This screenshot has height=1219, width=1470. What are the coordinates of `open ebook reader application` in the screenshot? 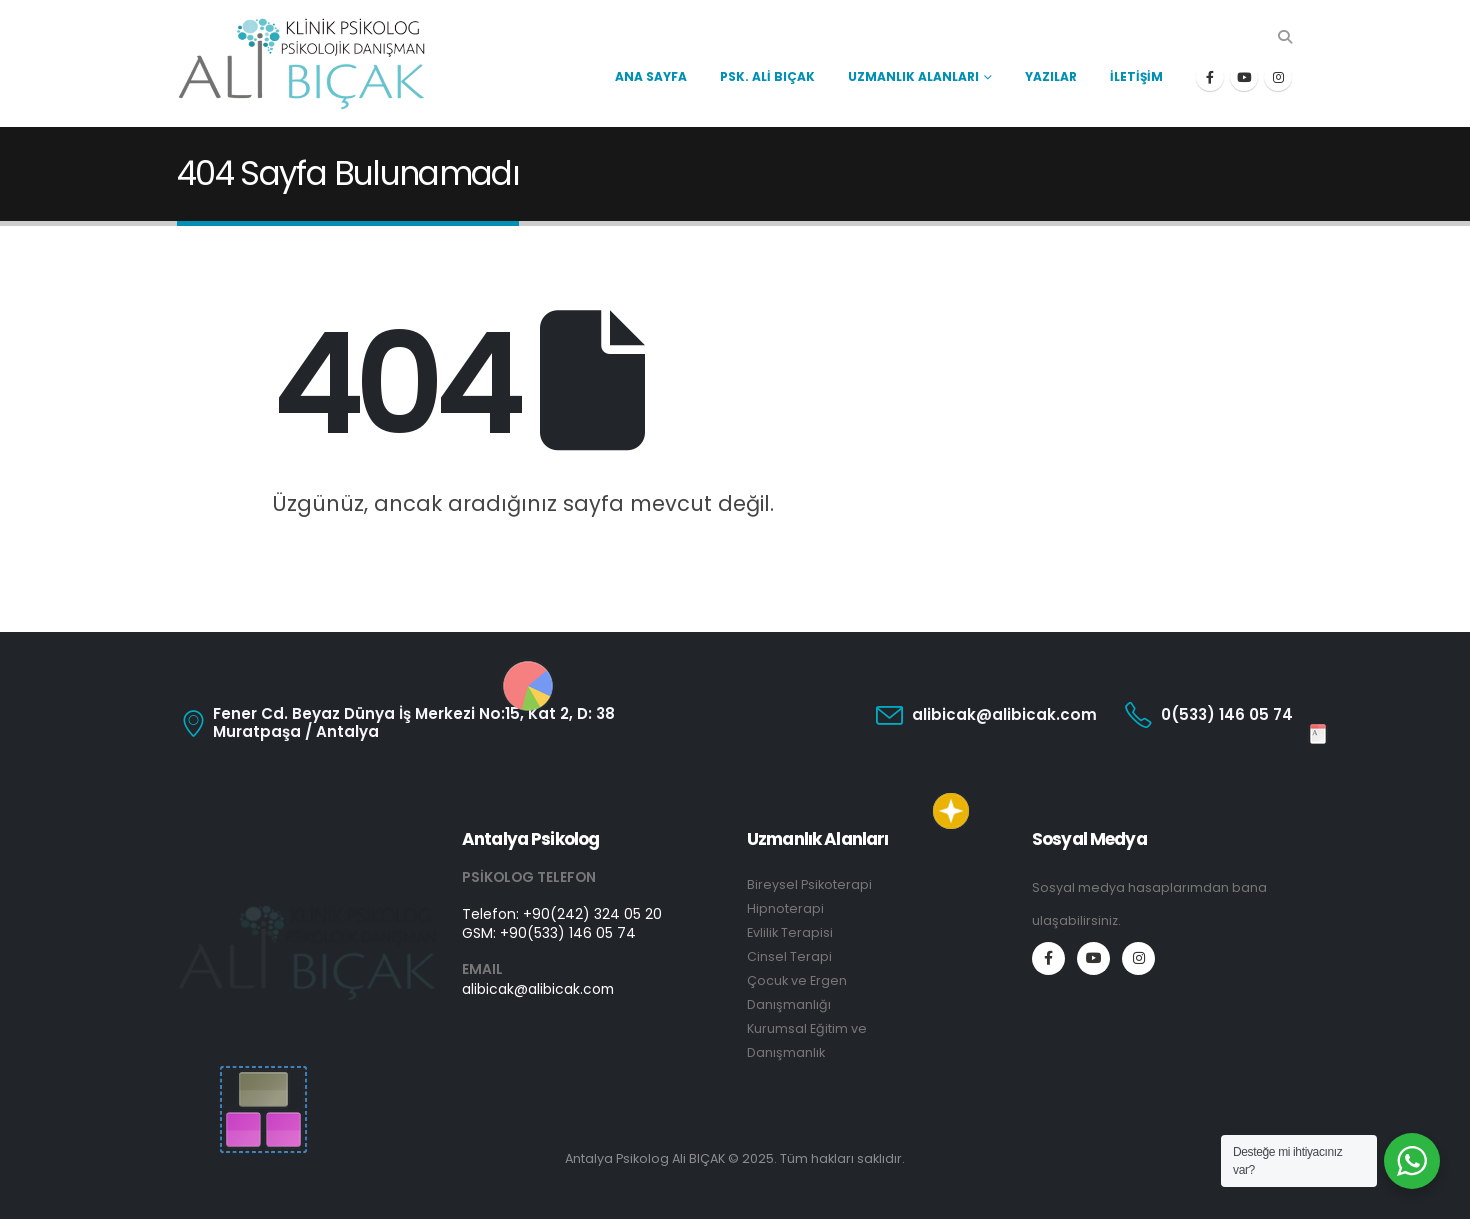 It's located at (1318, 734).